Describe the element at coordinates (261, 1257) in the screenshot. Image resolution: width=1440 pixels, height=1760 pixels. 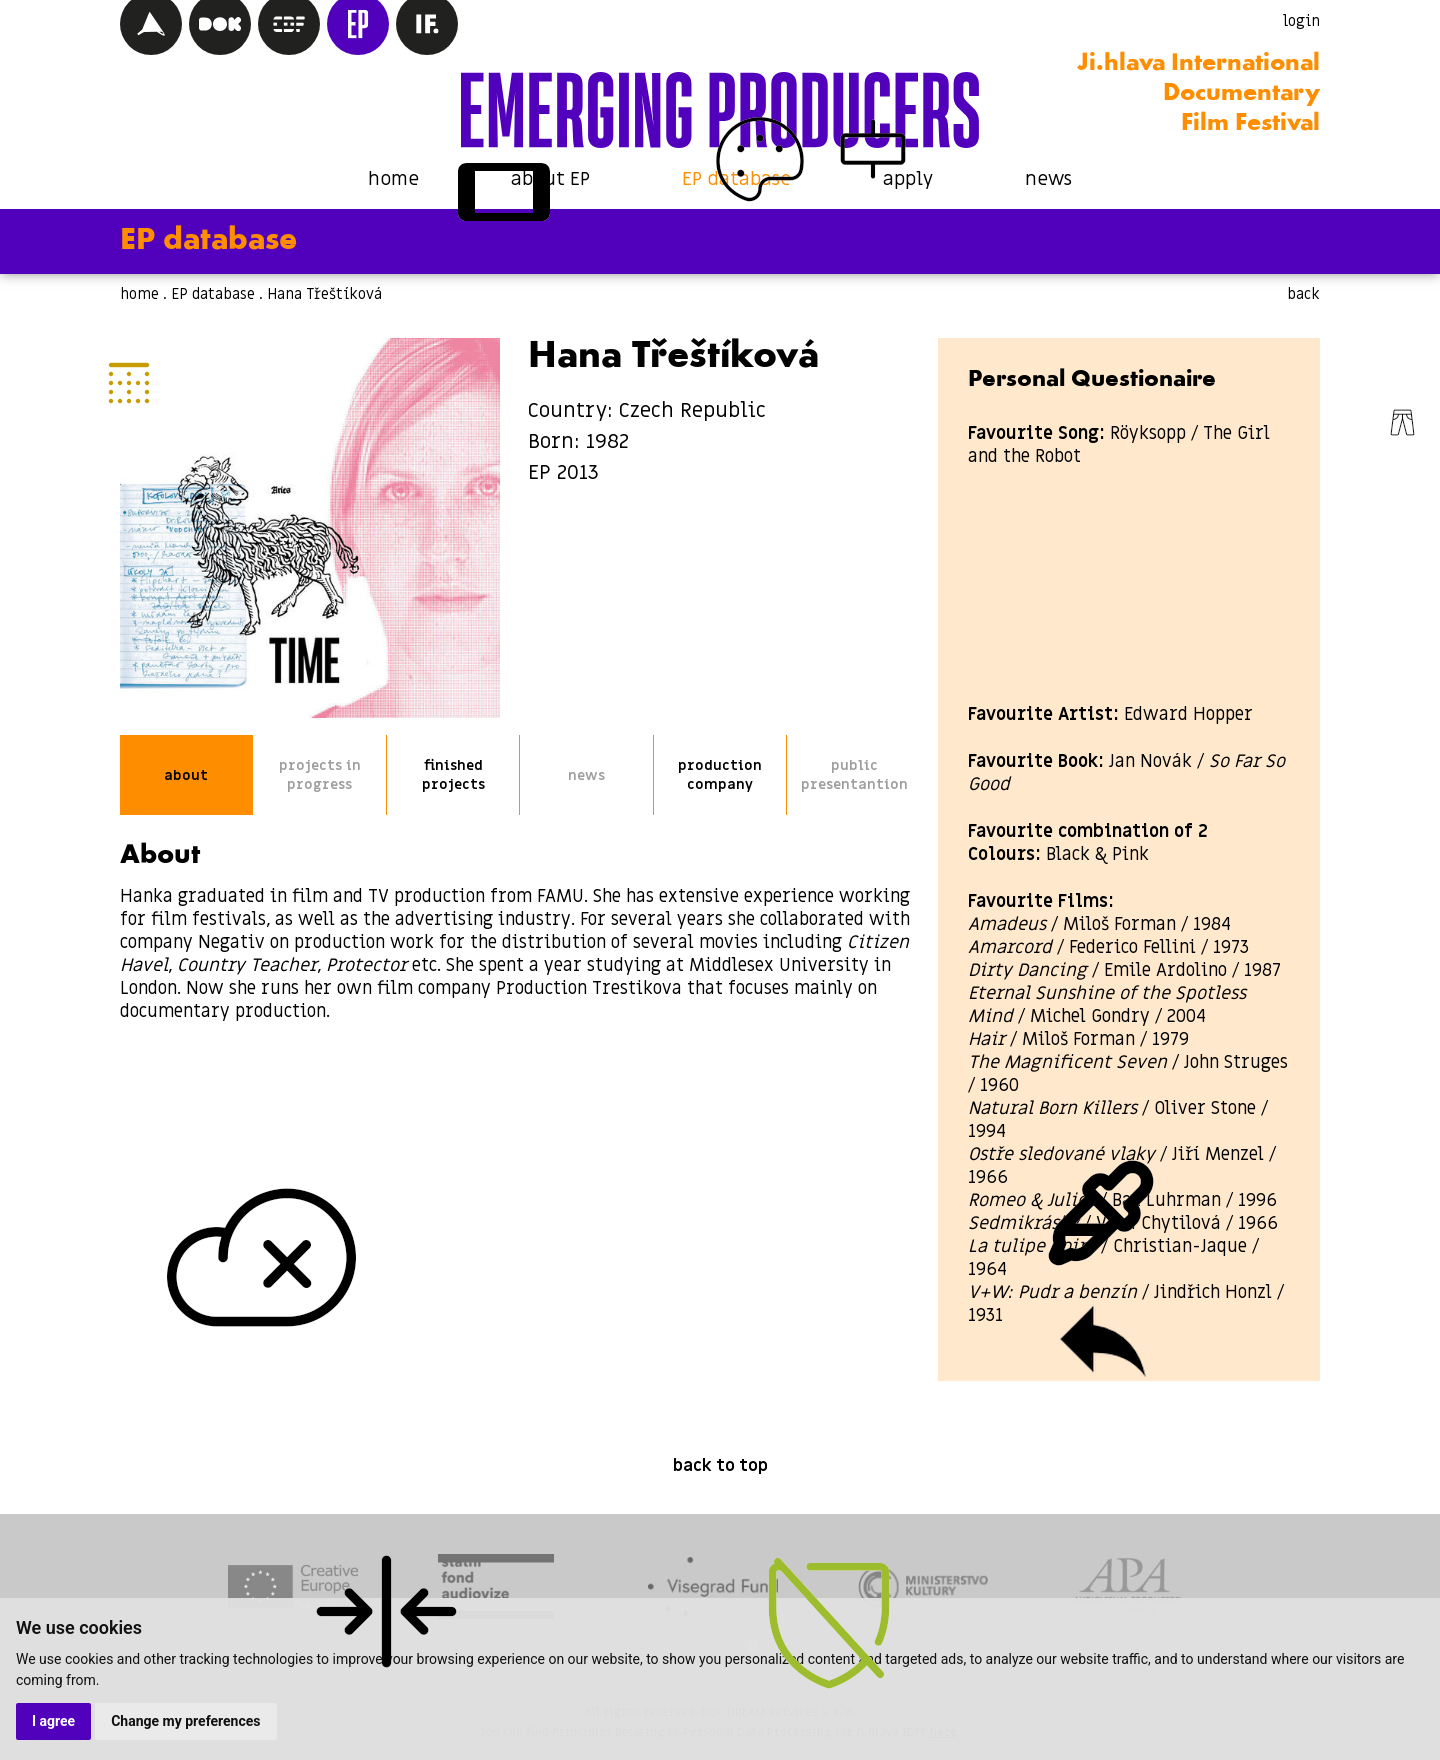
I see `disconnect from cloud storage` at that location.